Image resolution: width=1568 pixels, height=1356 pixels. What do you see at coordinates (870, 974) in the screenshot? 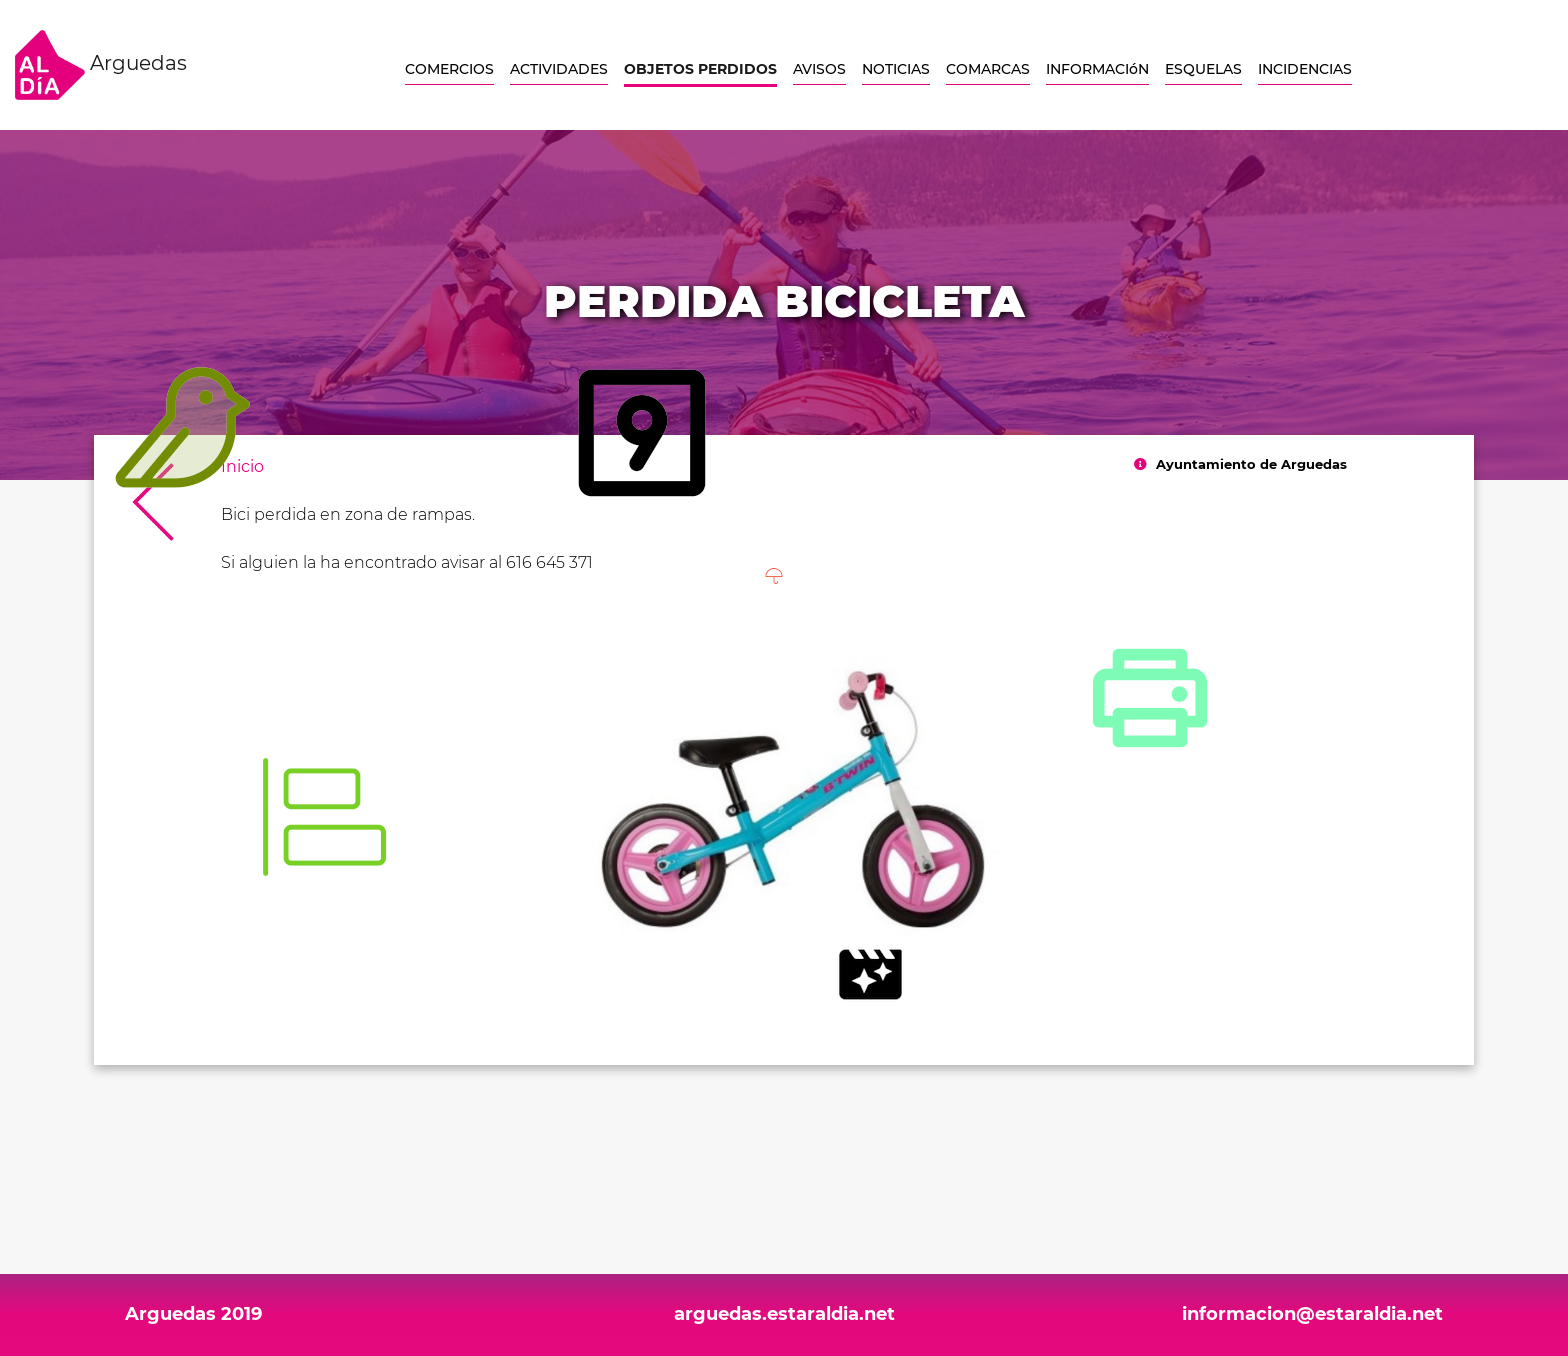
I see `apply visual effects or filters to a video` at bounding box center [870, 974].